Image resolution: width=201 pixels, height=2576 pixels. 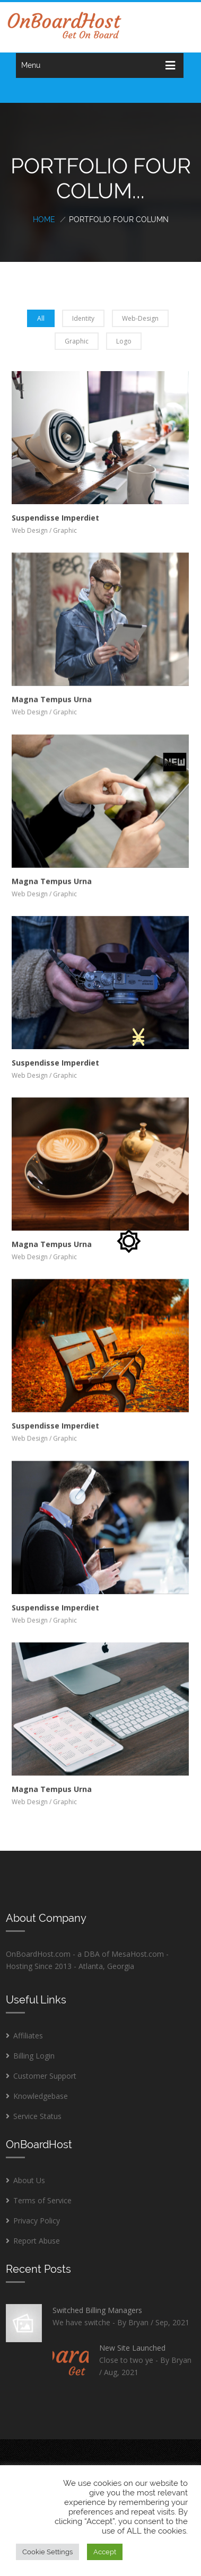 What do you see at coordinates (129, 1241) in the screenshot?
I see `adjust screen brightness to a lower level` at bounding box center [129, 1241].